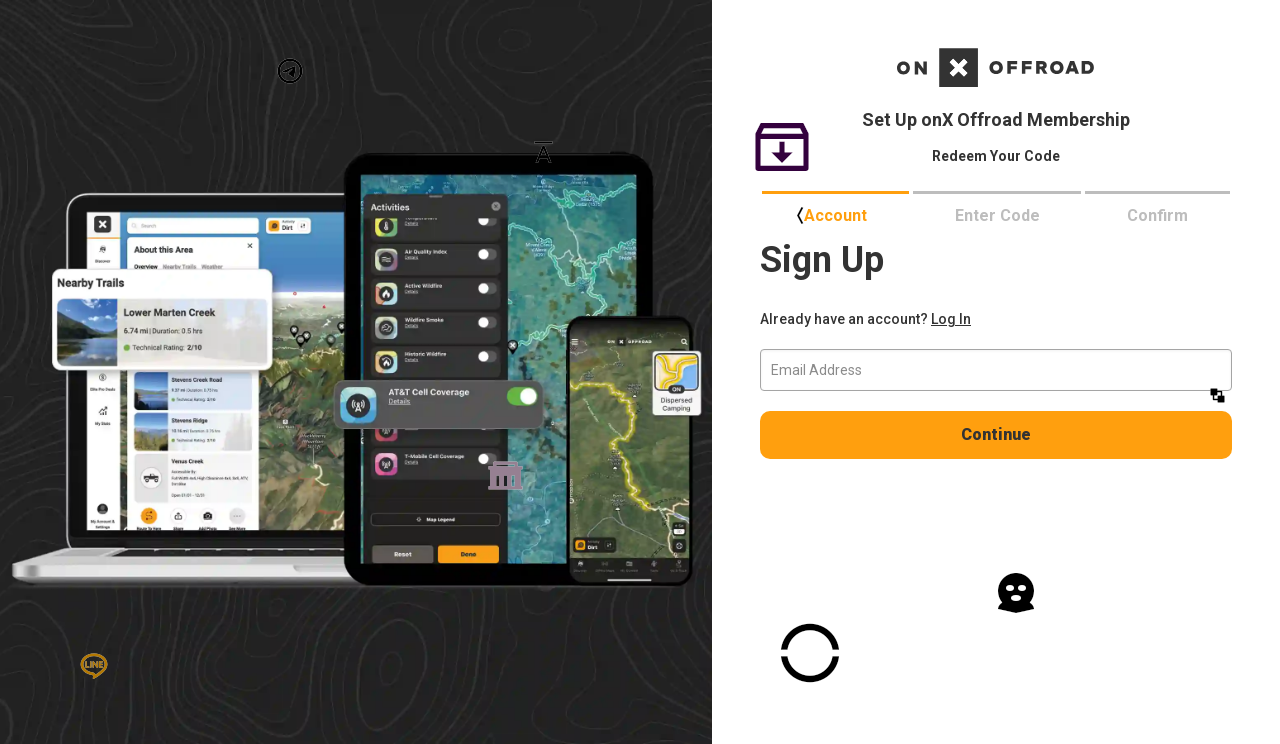 This screenshot has height=744, width=1280. Describe the element at coordinates (290, 71) in the screenshot. I see `open Telegram messaging app` at that location.